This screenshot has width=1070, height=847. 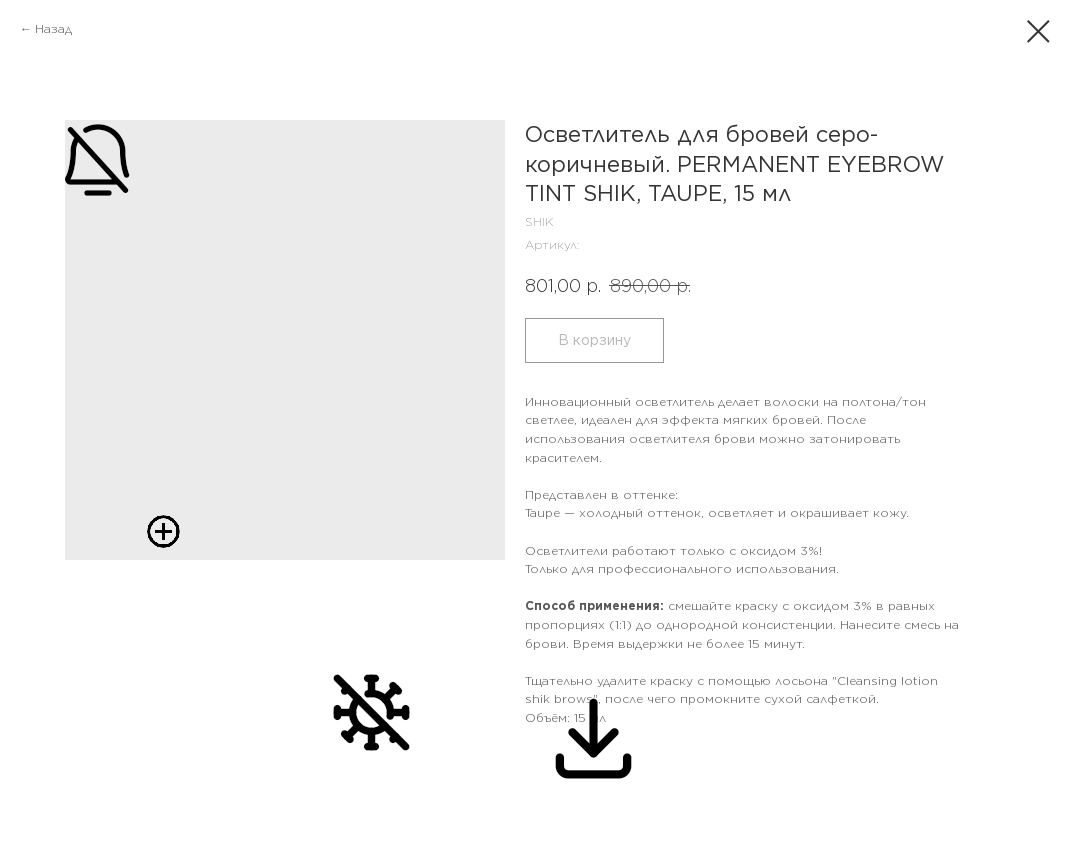 What do you see at coordinates (593, 736) in the screenshot?
I see `download a file to your device` at bounding box center [593, 736].